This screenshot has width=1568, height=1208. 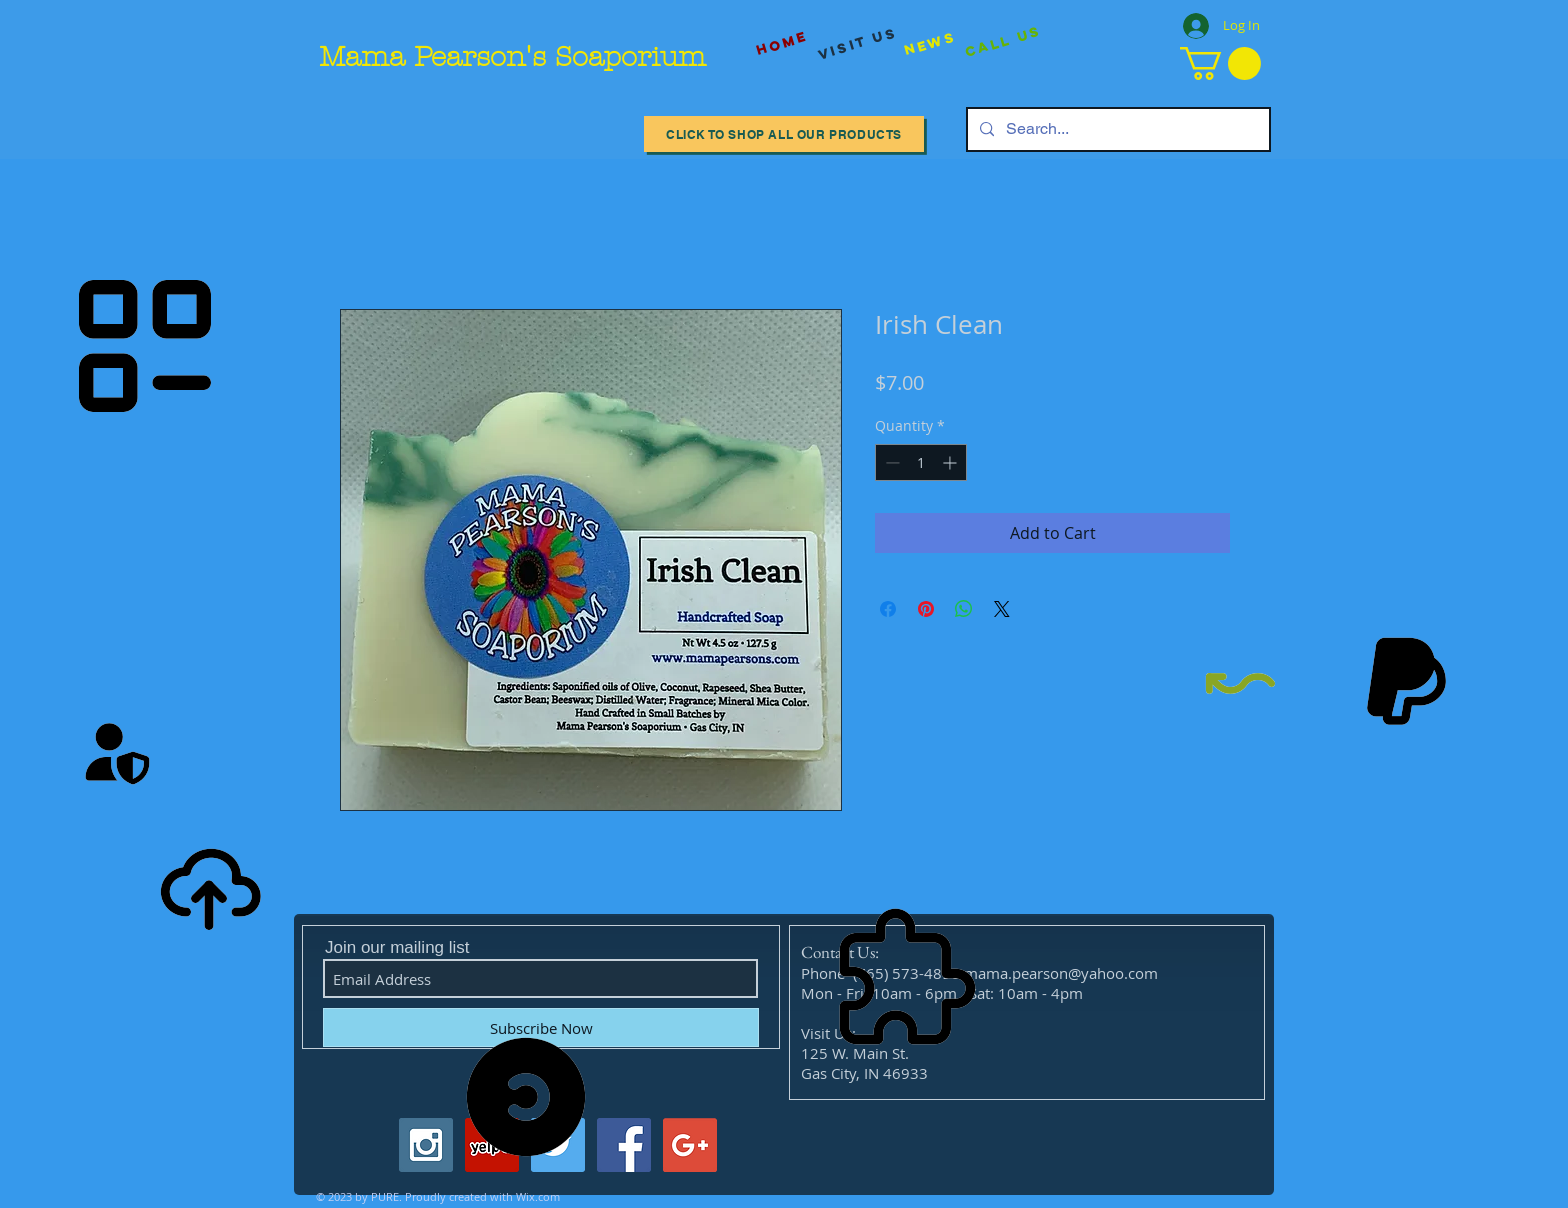 What do you see at coordinates (209, 885) in the screenshot?
I see `upload file to cloud storage` at bounding box center [209, 885].